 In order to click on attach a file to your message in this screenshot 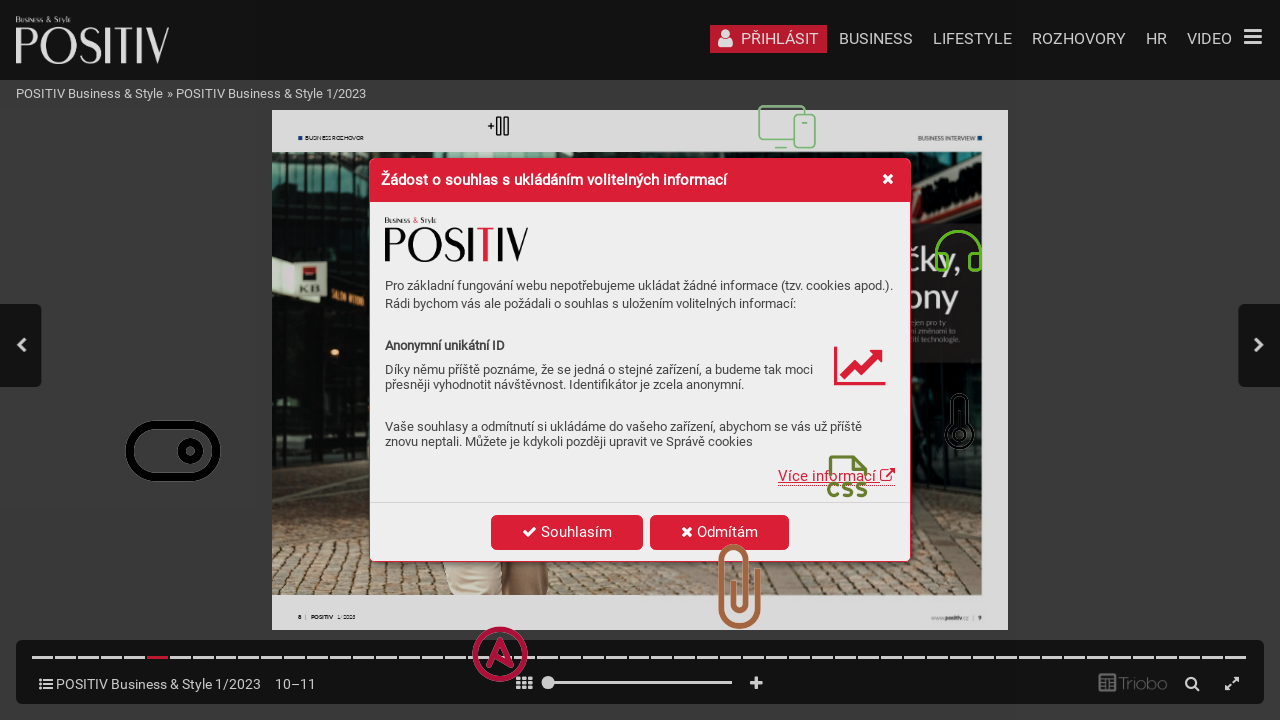, I will do `click(739, 586)`.